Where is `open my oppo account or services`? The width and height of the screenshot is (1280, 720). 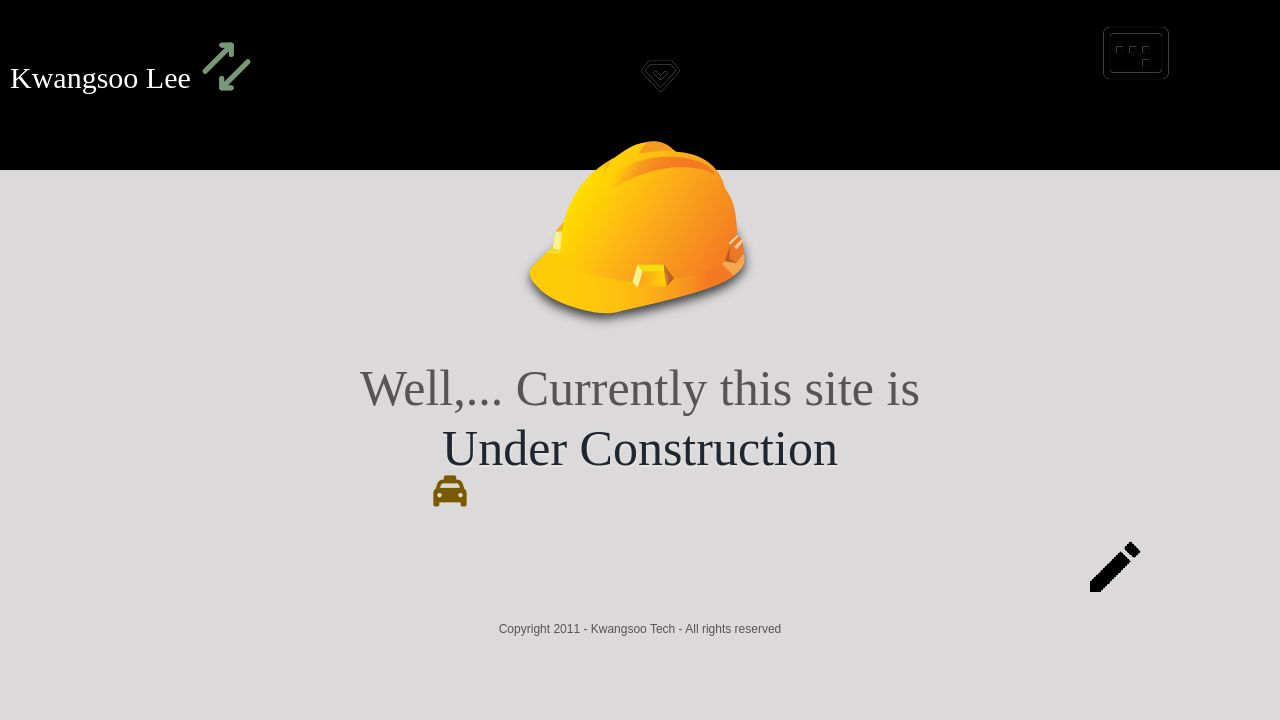 open my oppo account or services is located at coordinates (660, 74).